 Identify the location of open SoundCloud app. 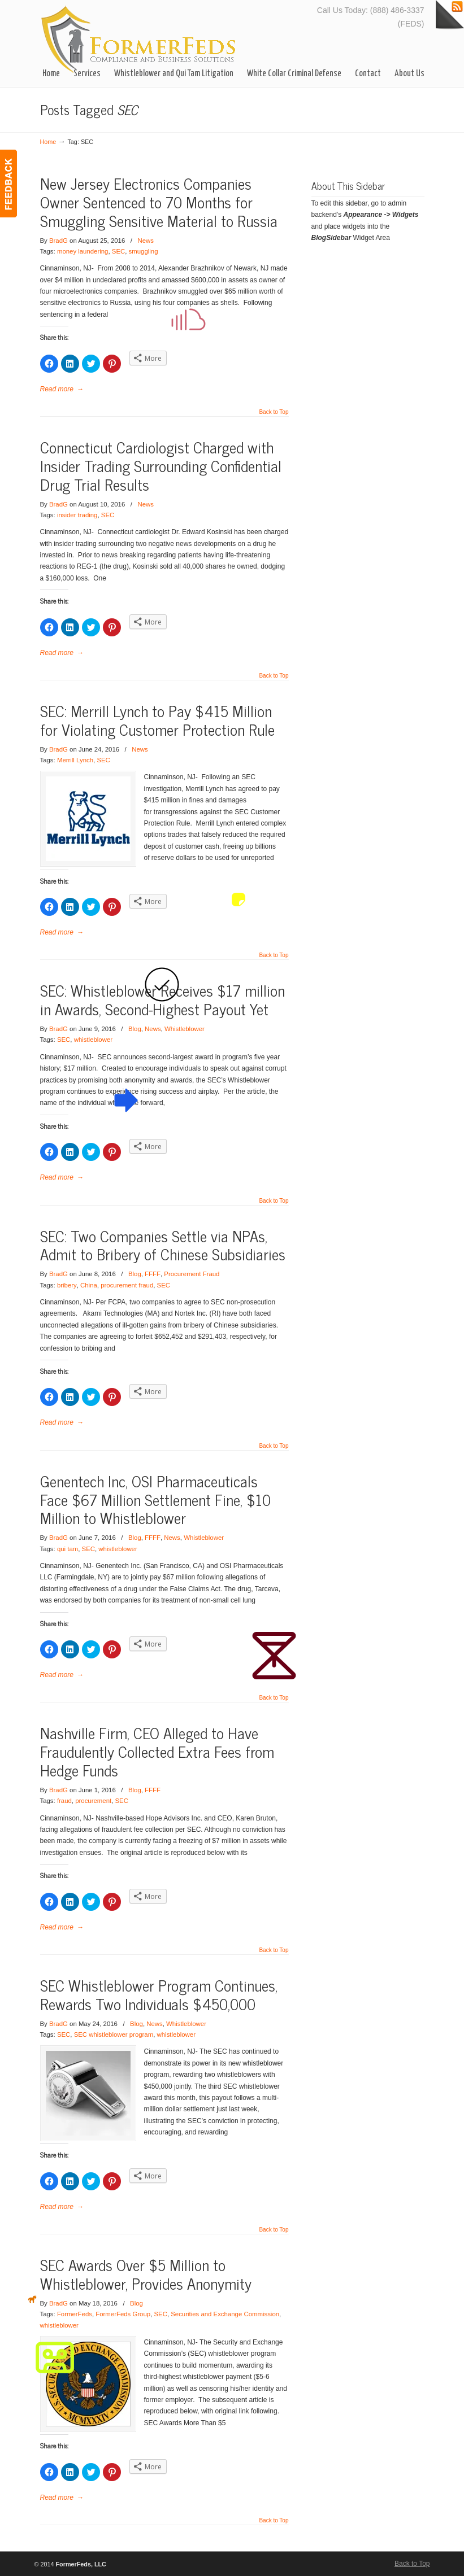
(188, 320).